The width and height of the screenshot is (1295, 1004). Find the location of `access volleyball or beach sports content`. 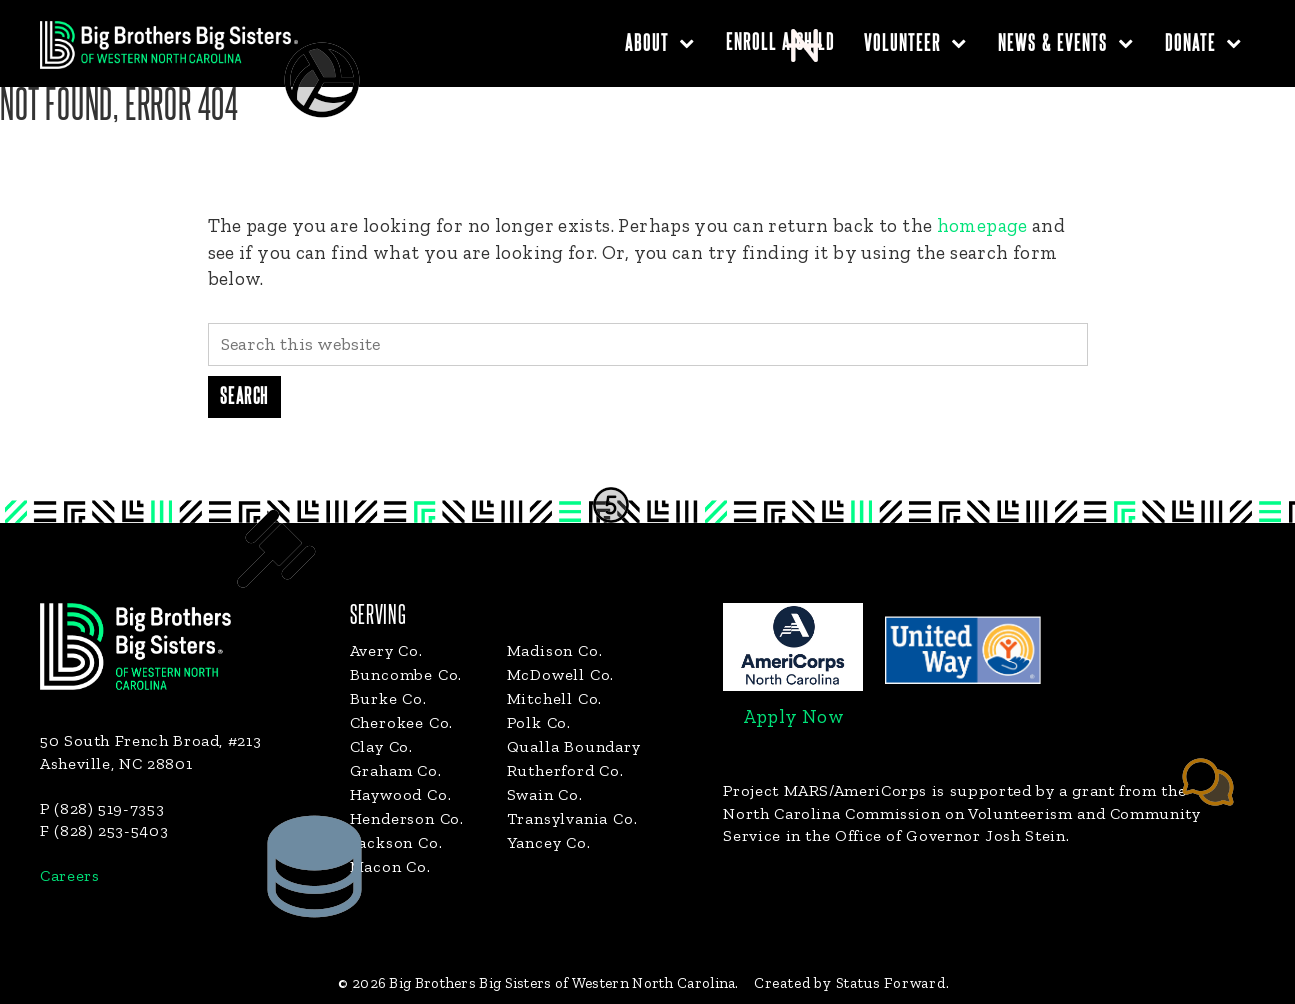

access volleyball or beach sports content is located at coordinates (322, 80).